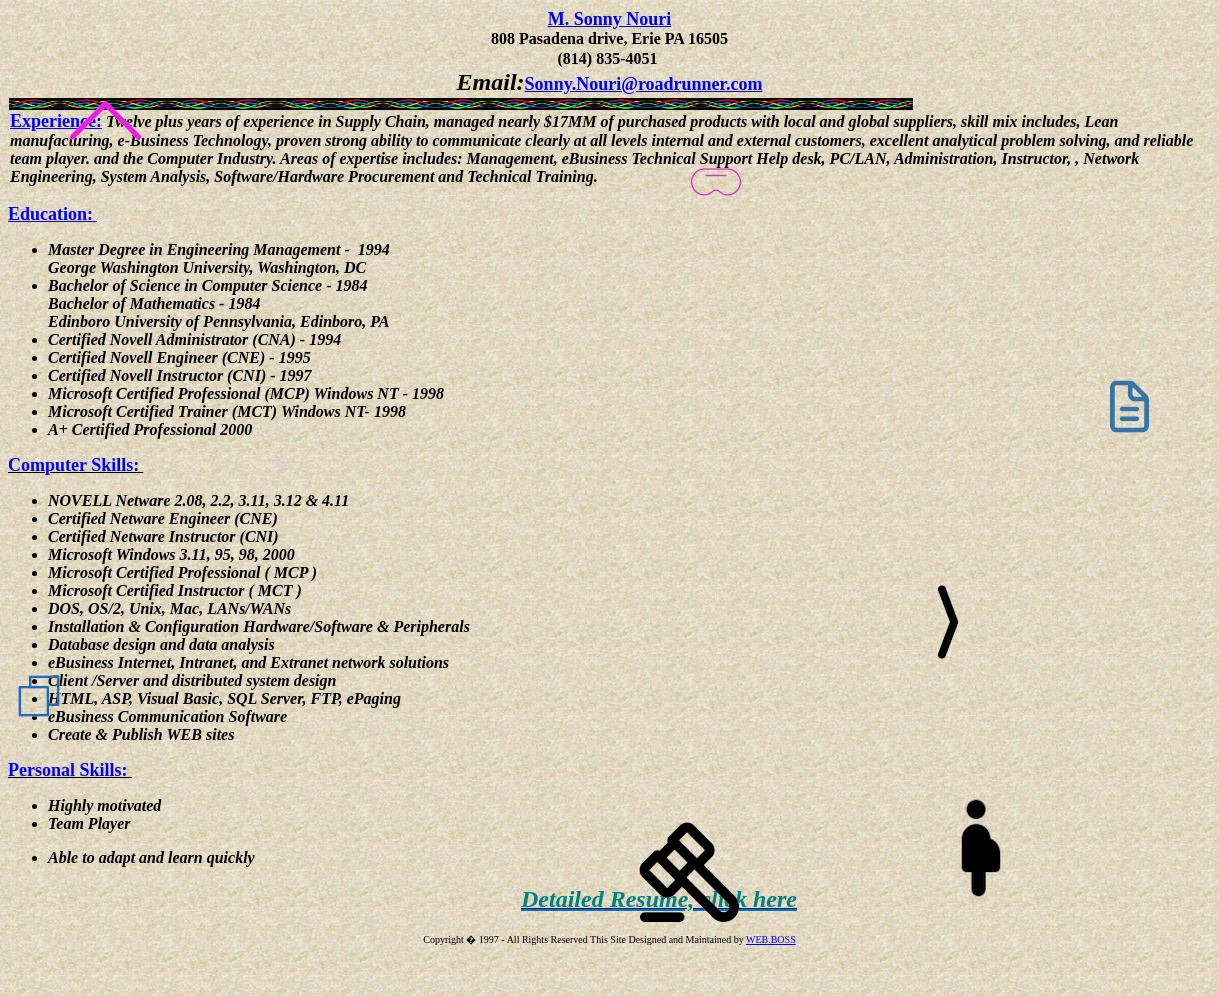 The width and height of the screenshot is (1219, 996). What do you see at coordinates (39, 696) in the screenshot?
I see `copy to clipboard` at bounding box center [39, 696].